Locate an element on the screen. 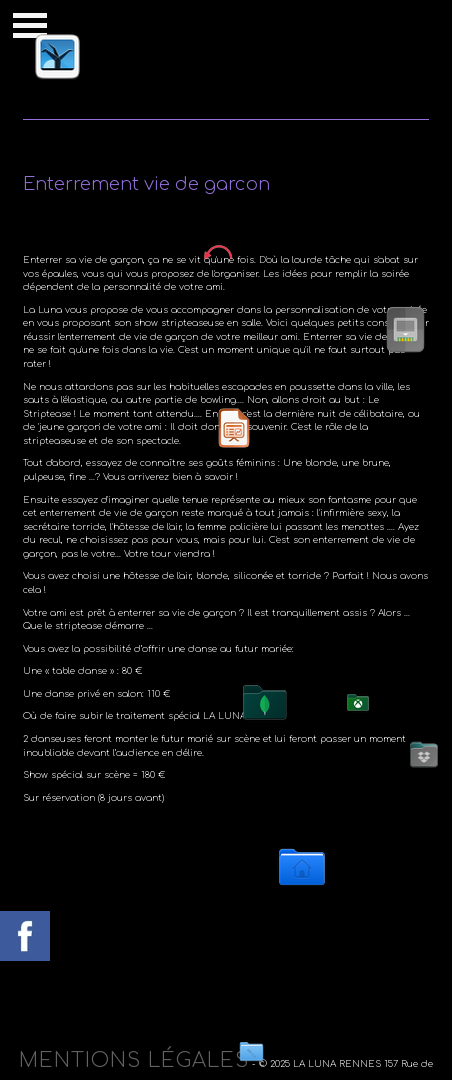 This screenshot has width=452, height=1080. open your dropbox synced folder is located at coordinates (424, 754).